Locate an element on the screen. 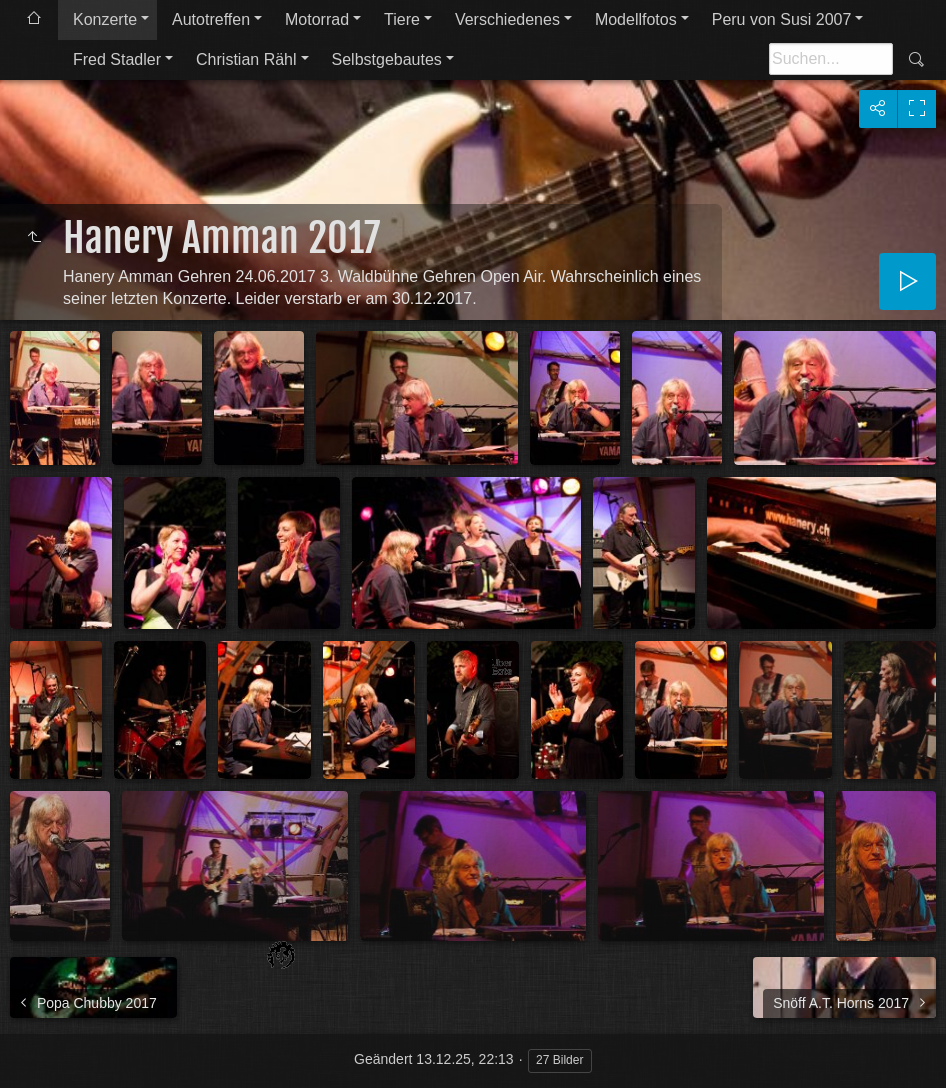 This screenshot has width=946, height=1088. paradox interactive company logo is located at coordinates (281, 955).